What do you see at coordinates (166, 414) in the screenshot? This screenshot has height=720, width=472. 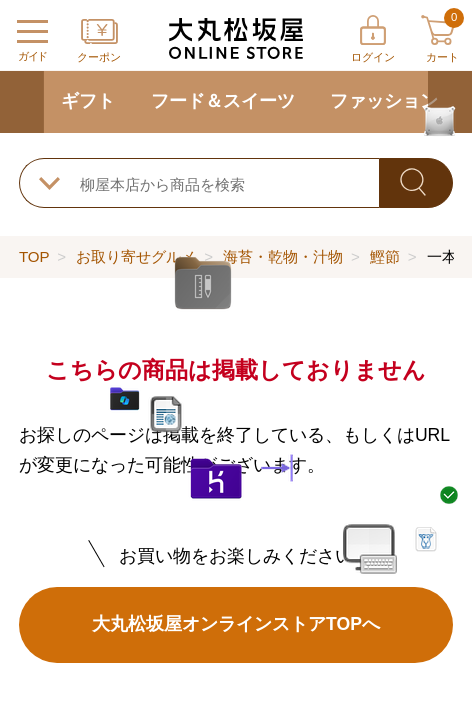 I see `open a web document file` at bounding box center [166, 414].